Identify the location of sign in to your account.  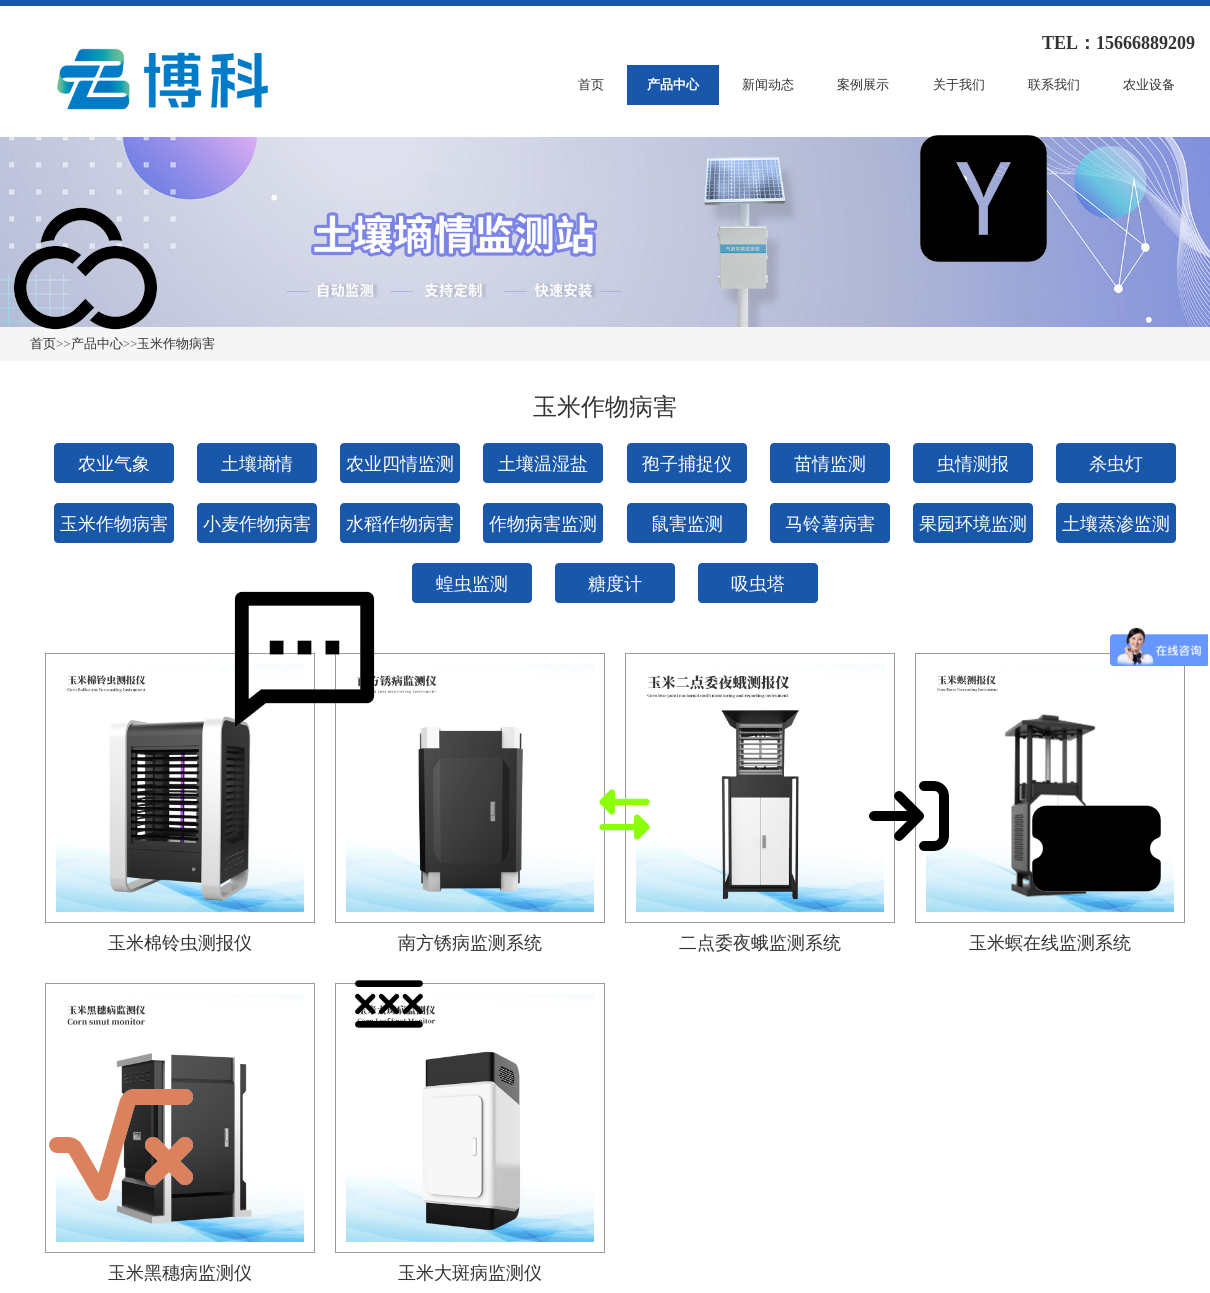
(909, 816).